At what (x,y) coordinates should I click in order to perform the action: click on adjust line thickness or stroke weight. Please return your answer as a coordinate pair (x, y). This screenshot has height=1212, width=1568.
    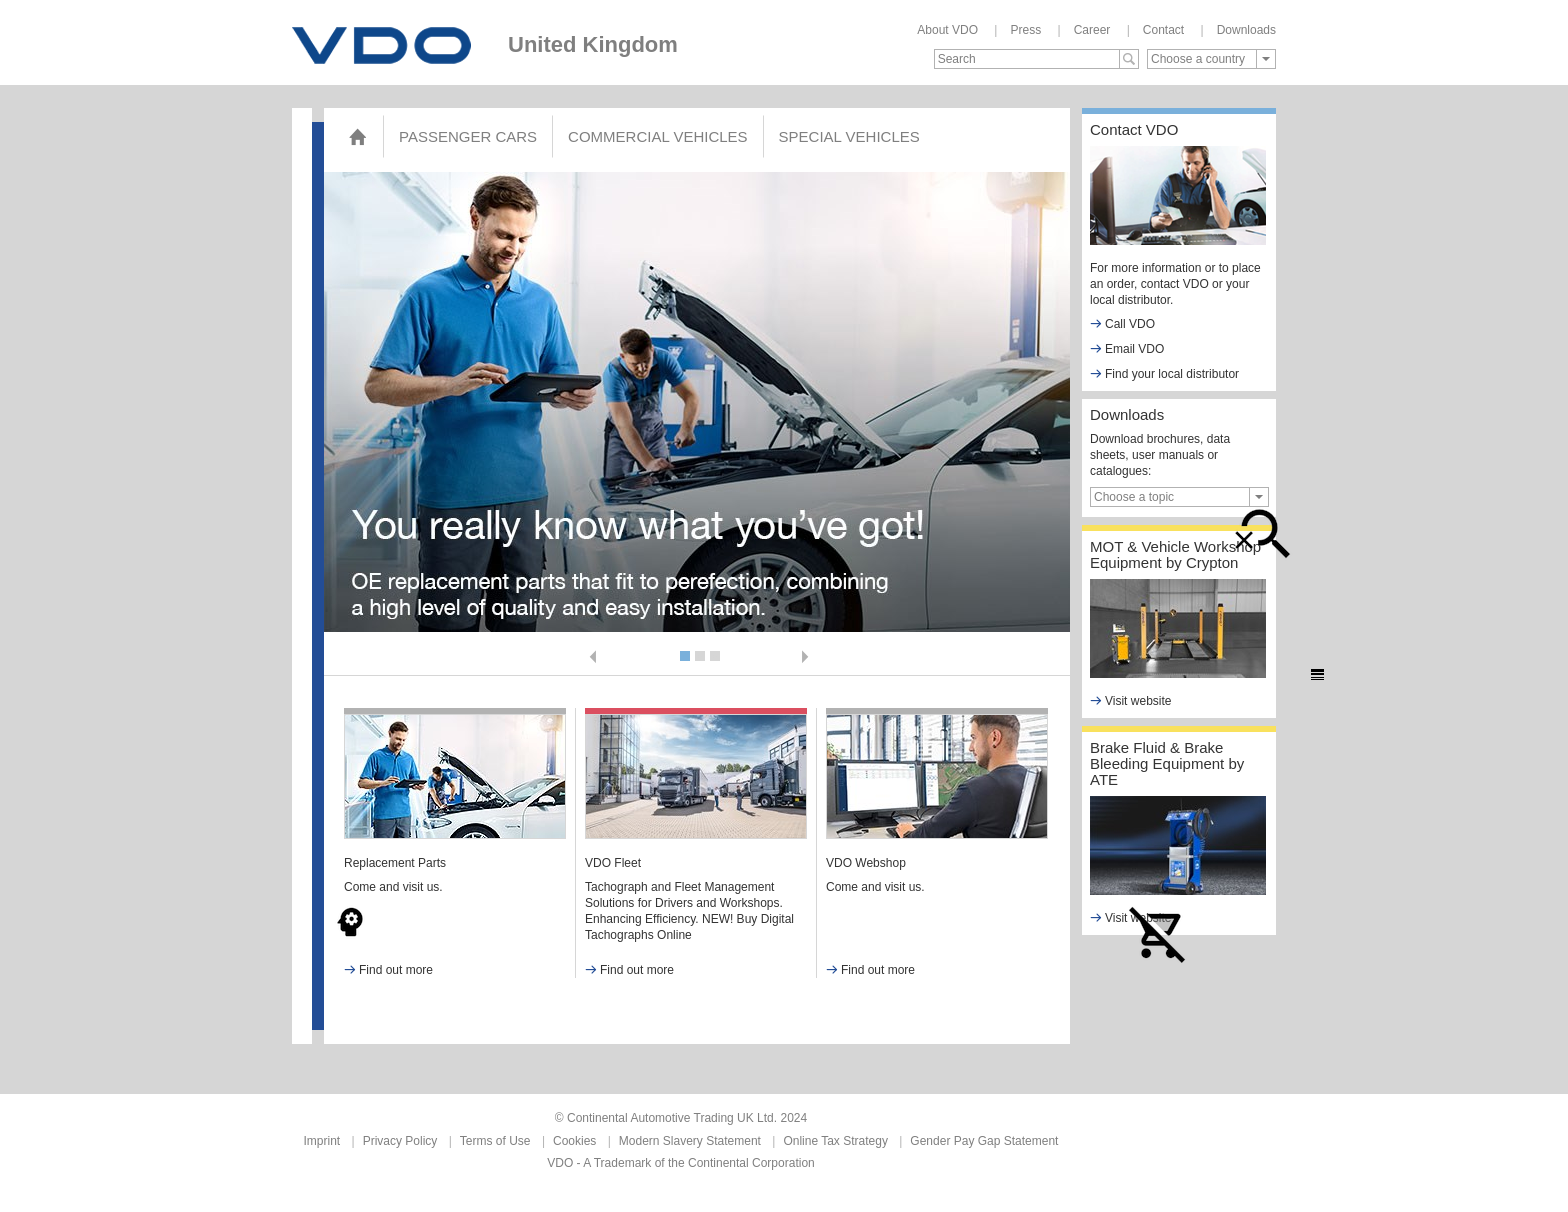
    Looking at the image, I should click on (1317, 674).